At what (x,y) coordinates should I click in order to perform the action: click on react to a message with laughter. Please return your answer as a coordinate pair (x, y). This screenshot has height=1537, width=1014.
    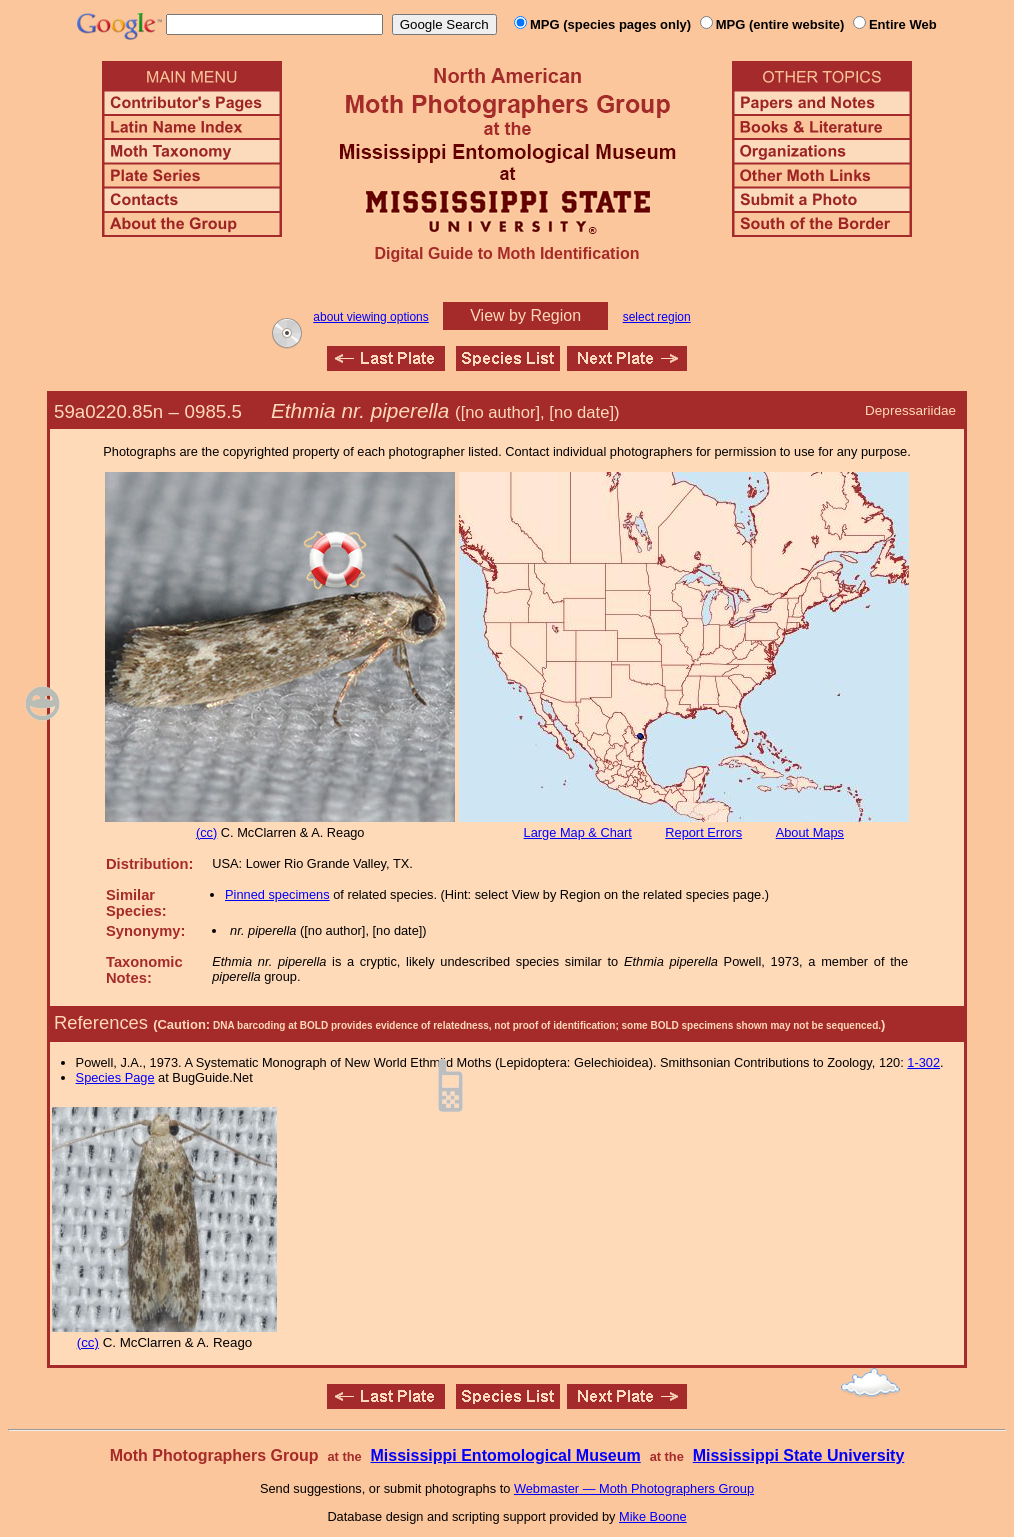
    Looking at the image, I should click on (42, 703).